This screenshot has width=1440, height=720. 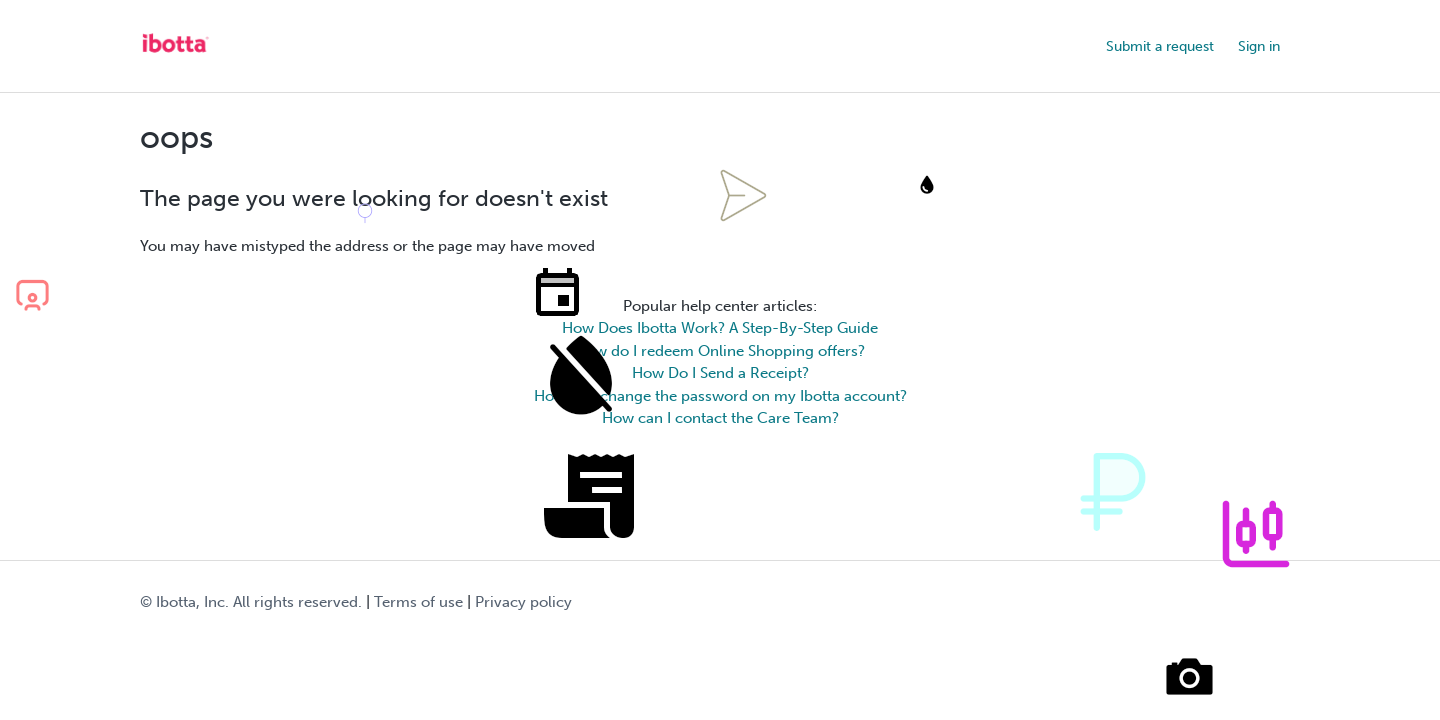 What do you see at coordinates (927, 185) in the screenshot?
I see `adjust color or tint settings` at bounding box center [927, 185].